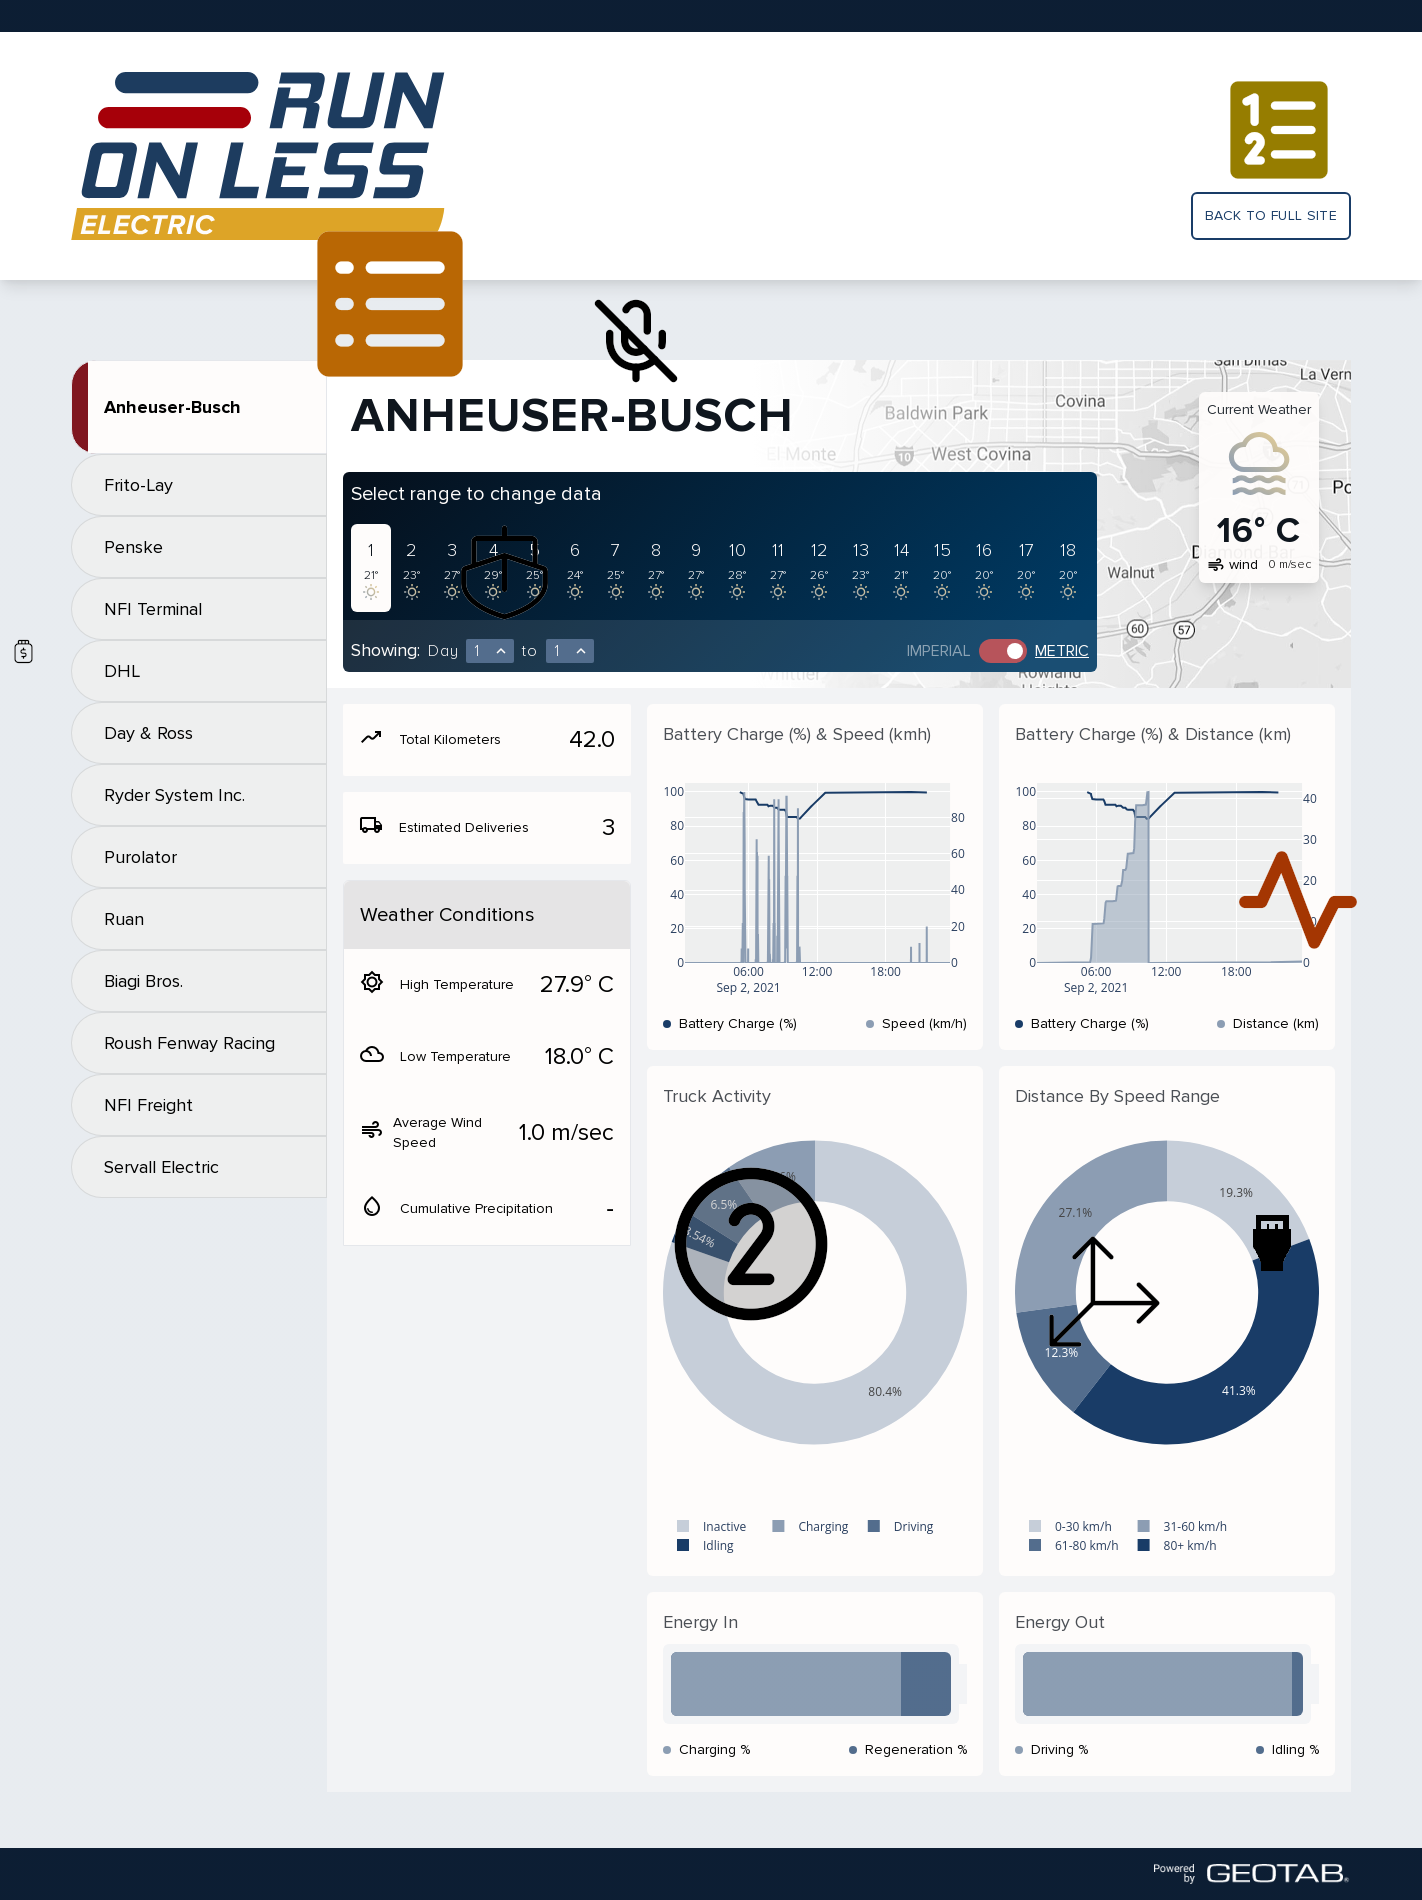 The height and width of the screenshot is (1900, 1422). Describe the element at coordinates (1097, 1298) in the screenshot. I see `3D vector or axis visualization tool` at that location.